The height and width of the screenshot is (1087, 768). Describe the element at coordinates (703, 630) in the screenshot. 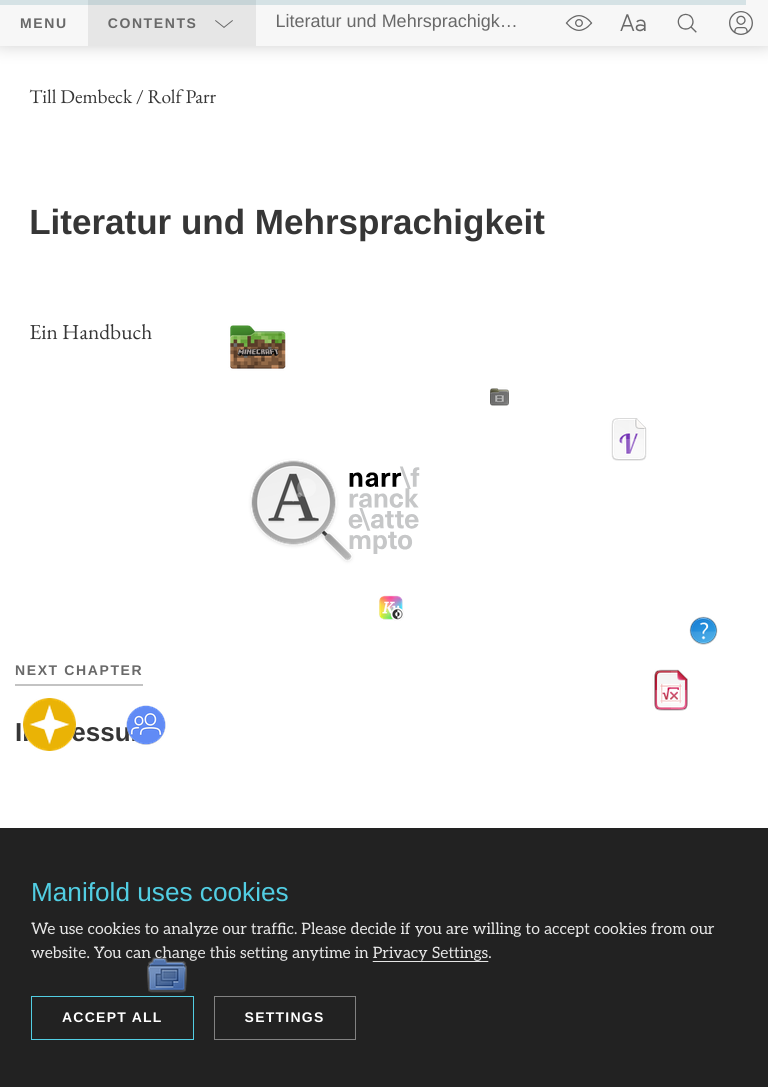

I see `access help and support documentation` at that location.